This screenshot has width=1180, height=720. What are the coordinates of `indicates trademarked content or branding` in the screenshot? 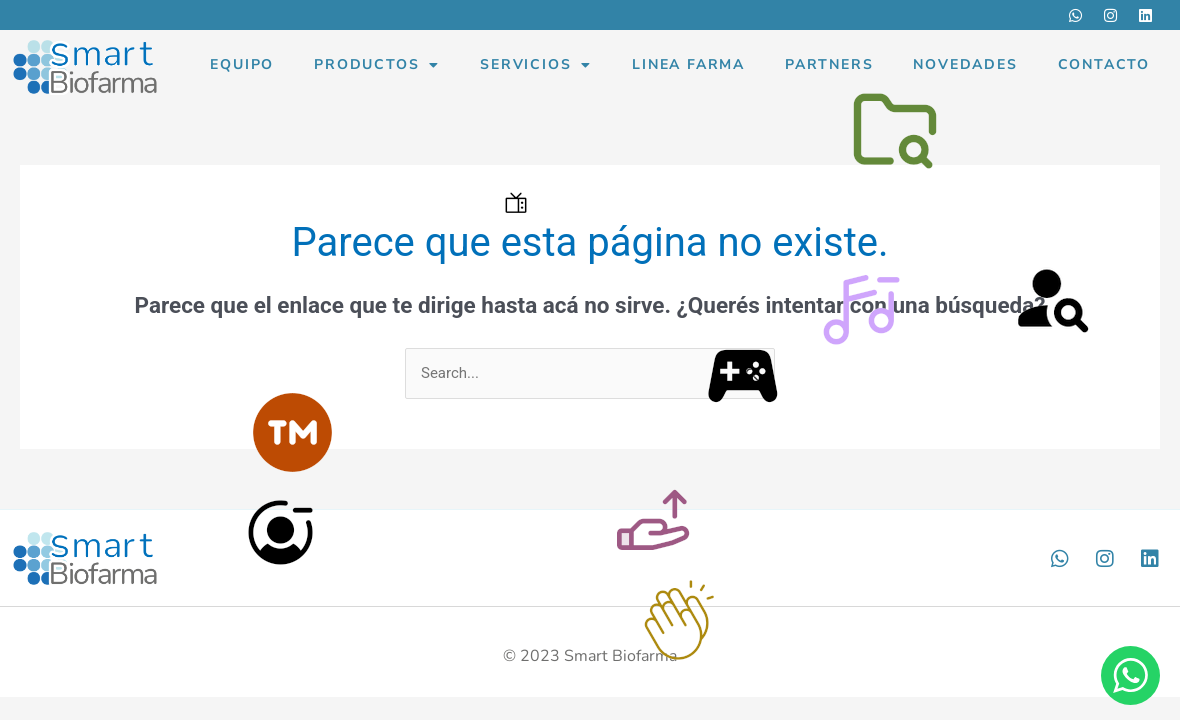 It's located at (292, 432).